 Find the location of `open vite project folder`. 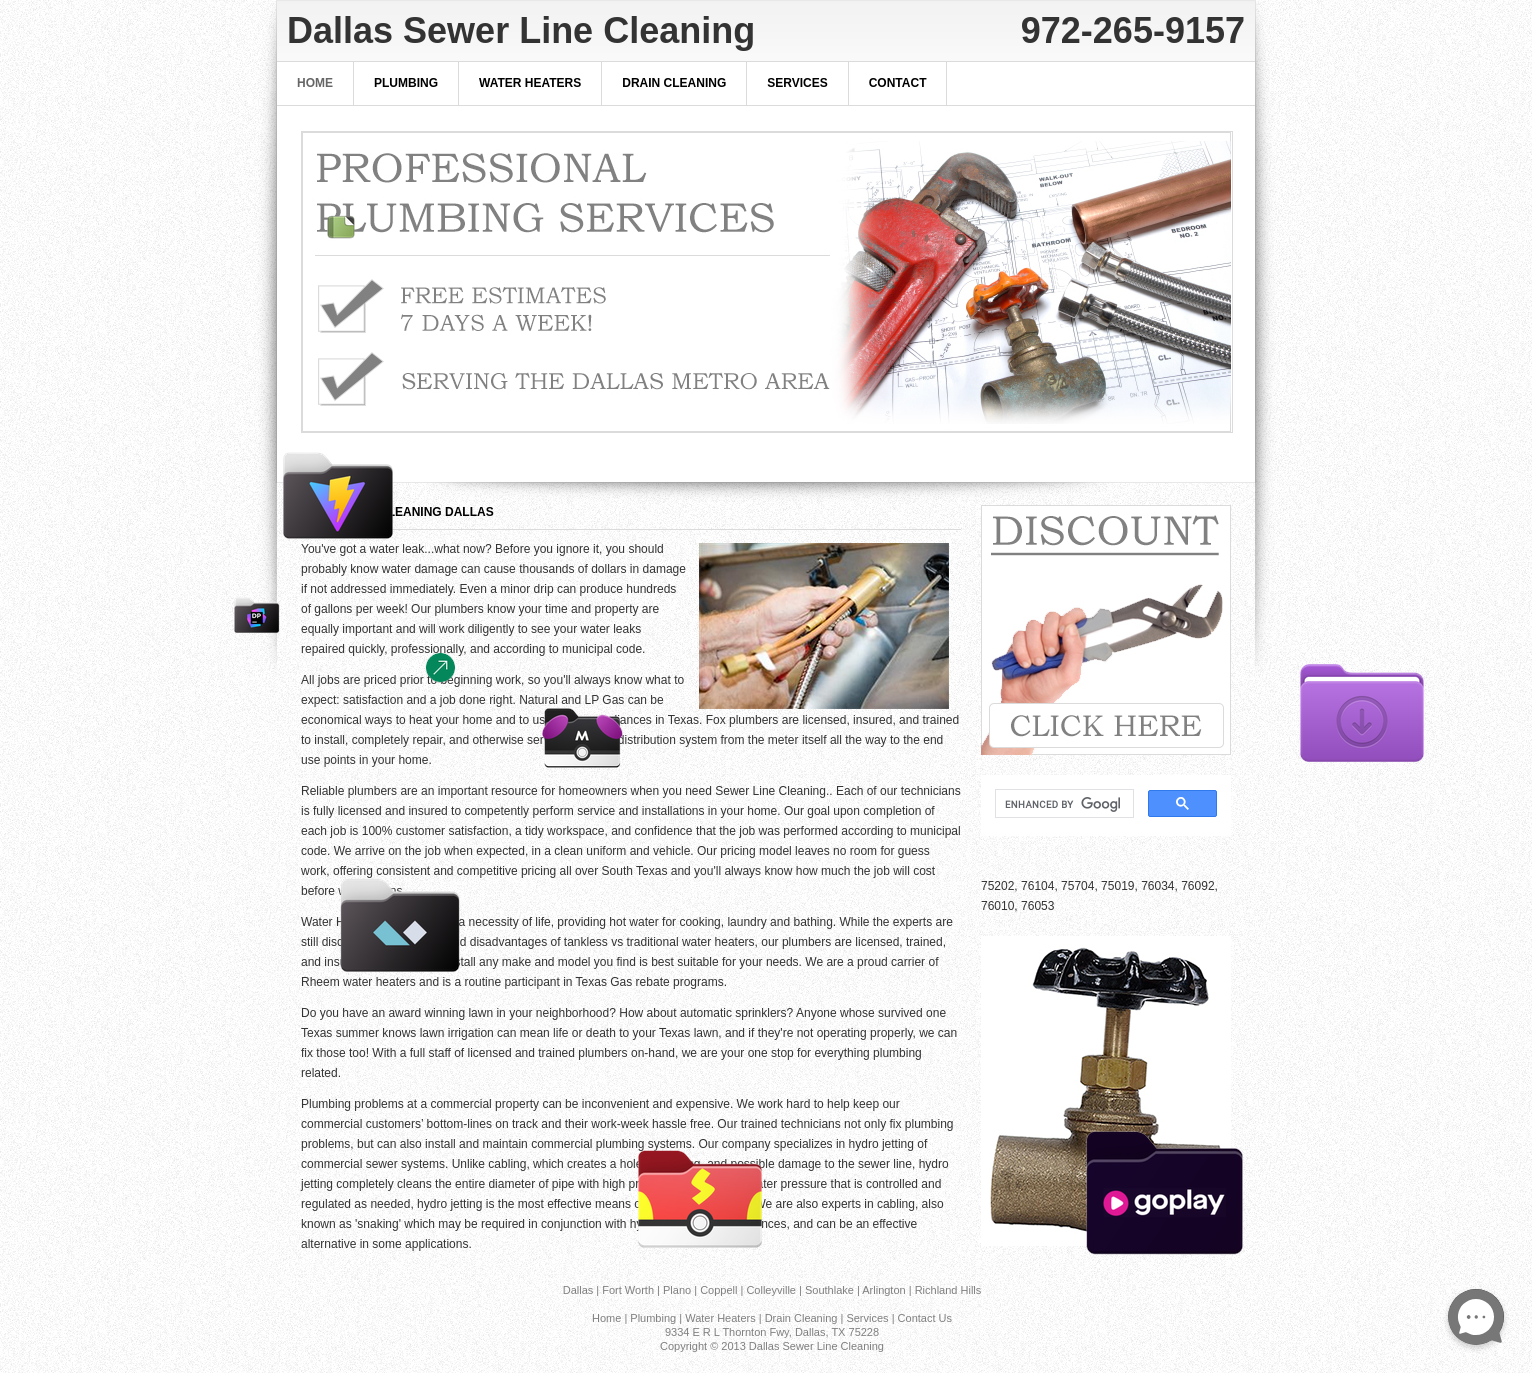

open vite project folder is located at coordinates (337, 498).